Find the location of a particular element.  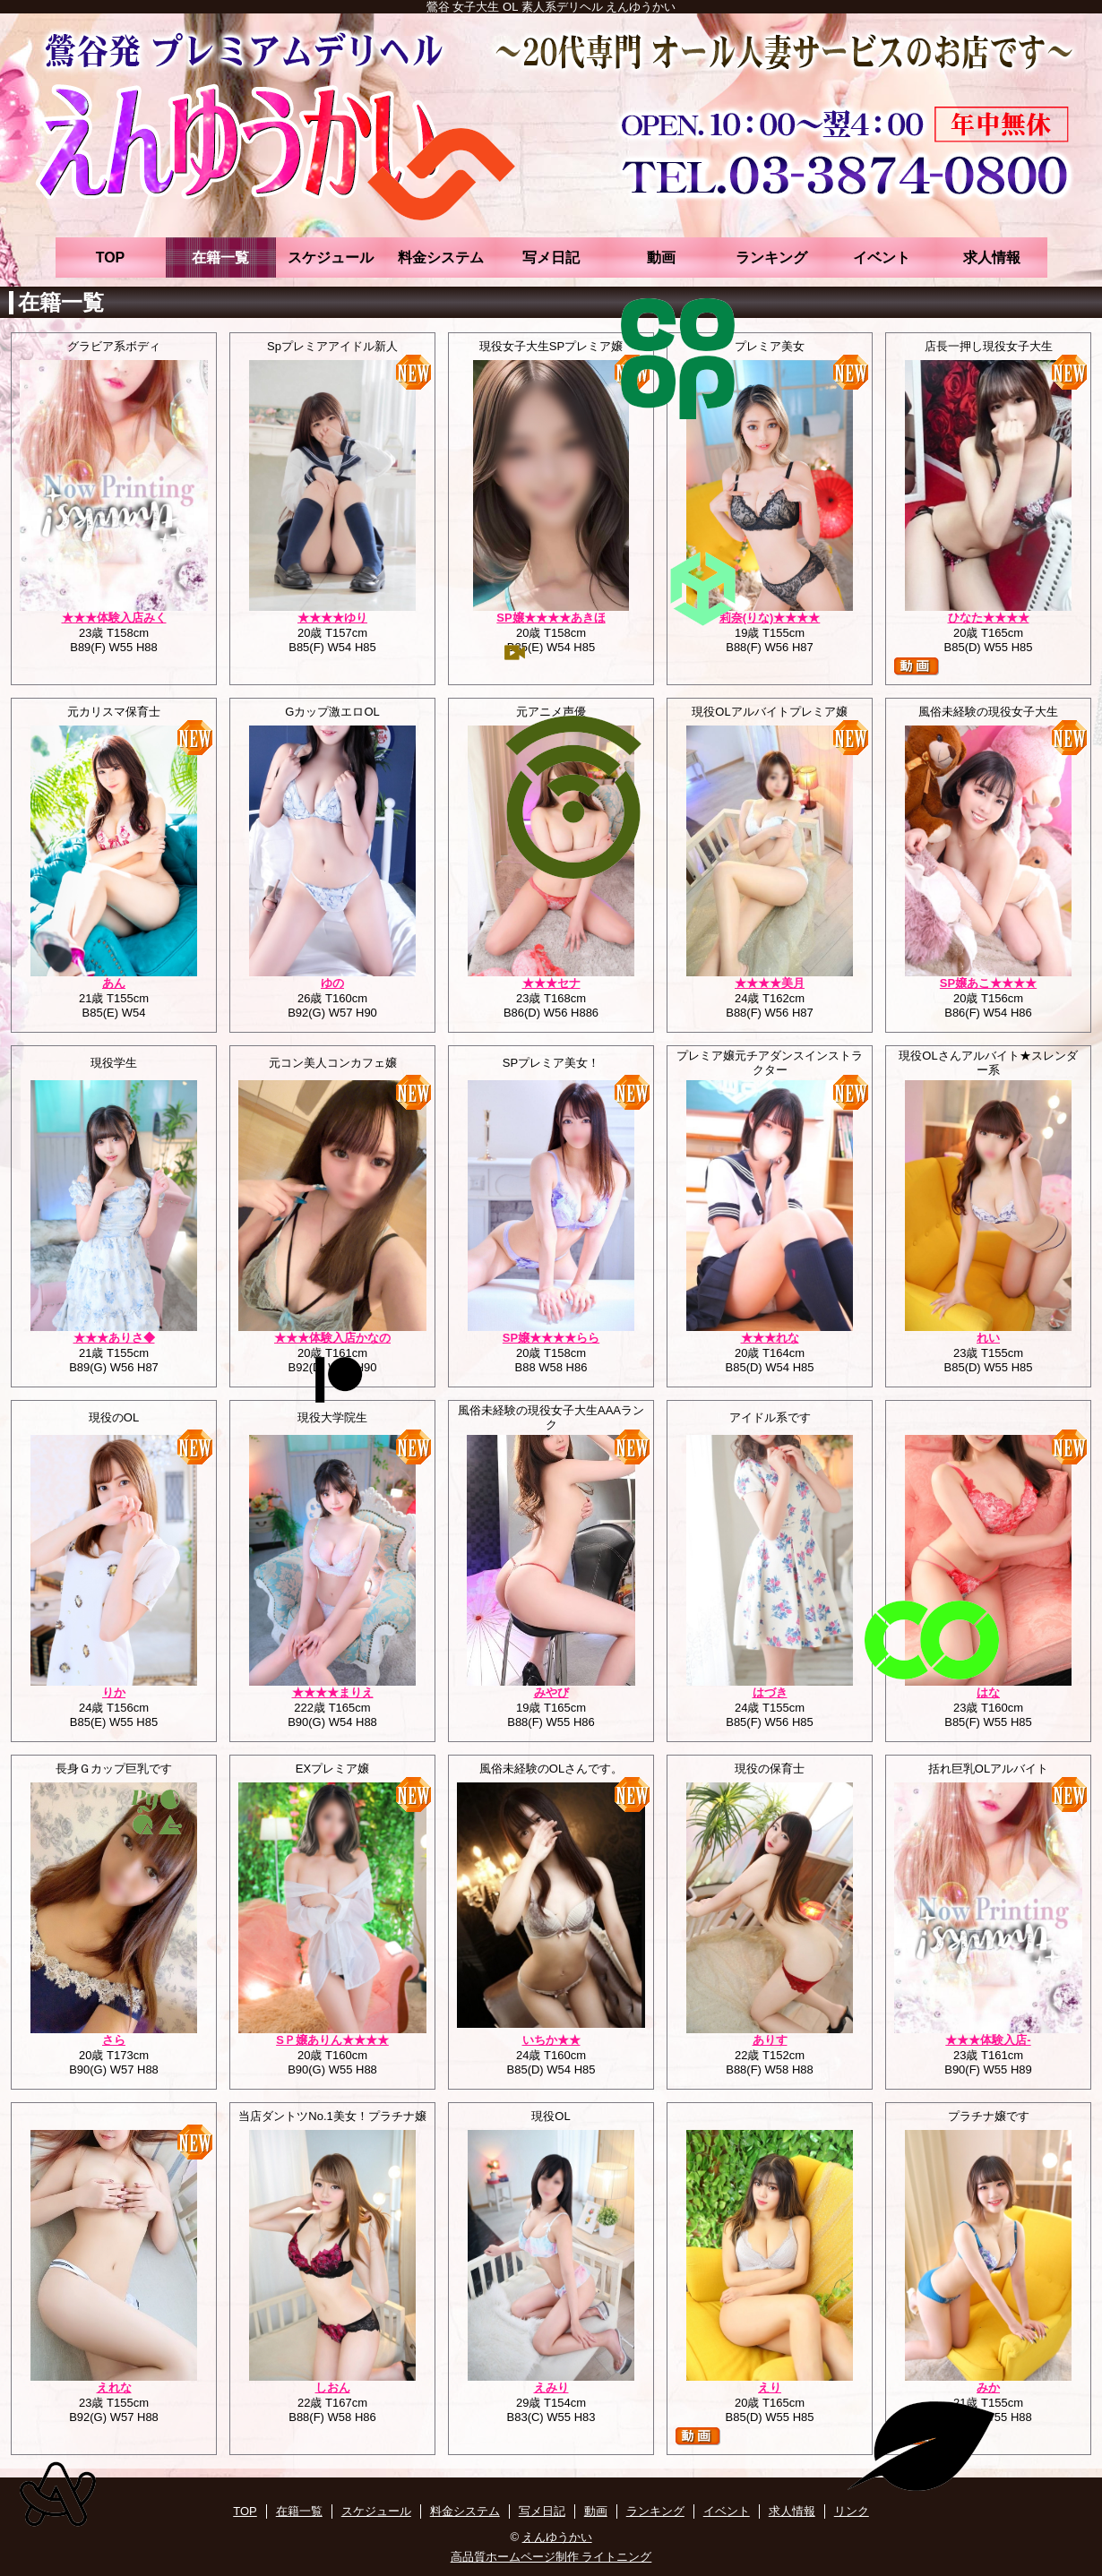

open the Arc browser is located at coordinates (57, 2494).